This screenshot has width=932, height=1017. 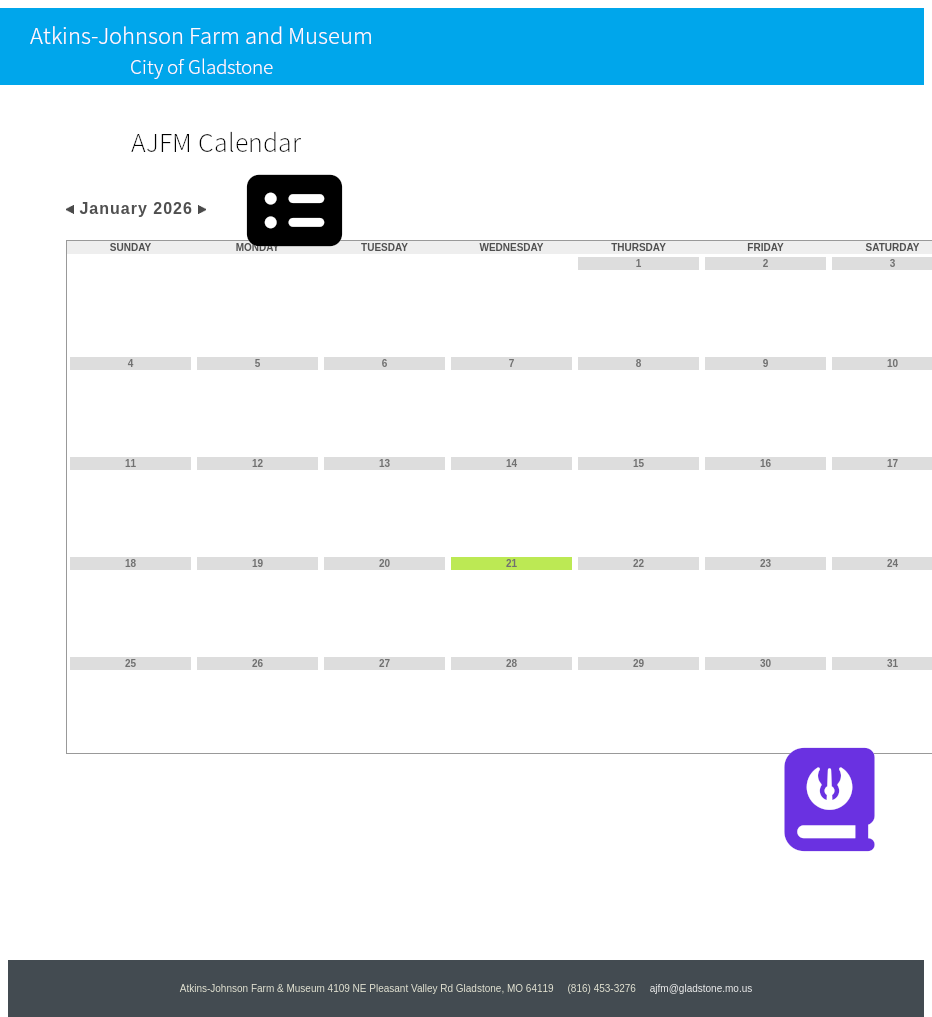 I want to click on view list details or summary, so click(x=294, y=210).